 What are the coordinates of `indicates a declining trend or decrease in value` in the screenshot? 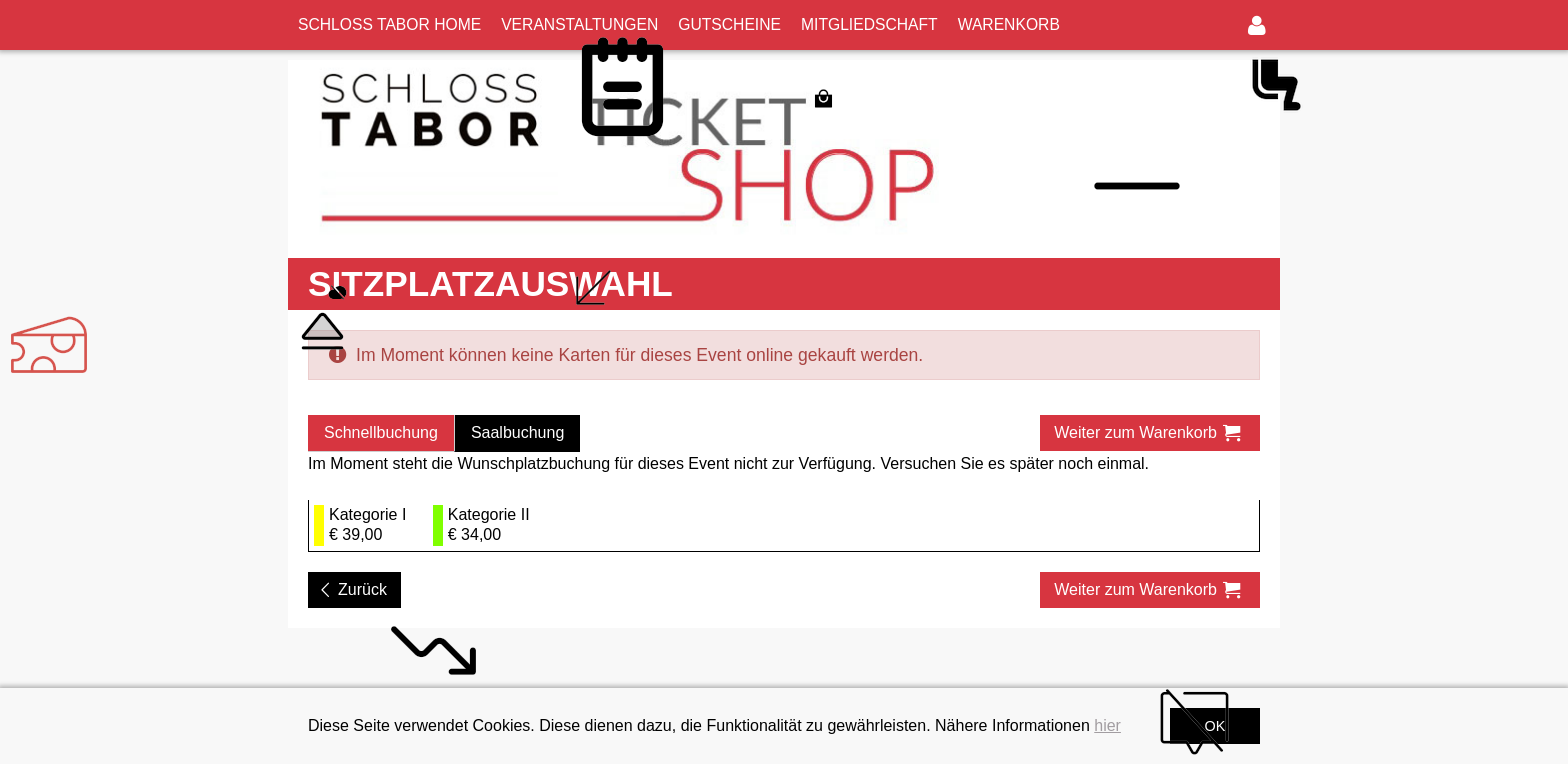 It's located at (433, 650).